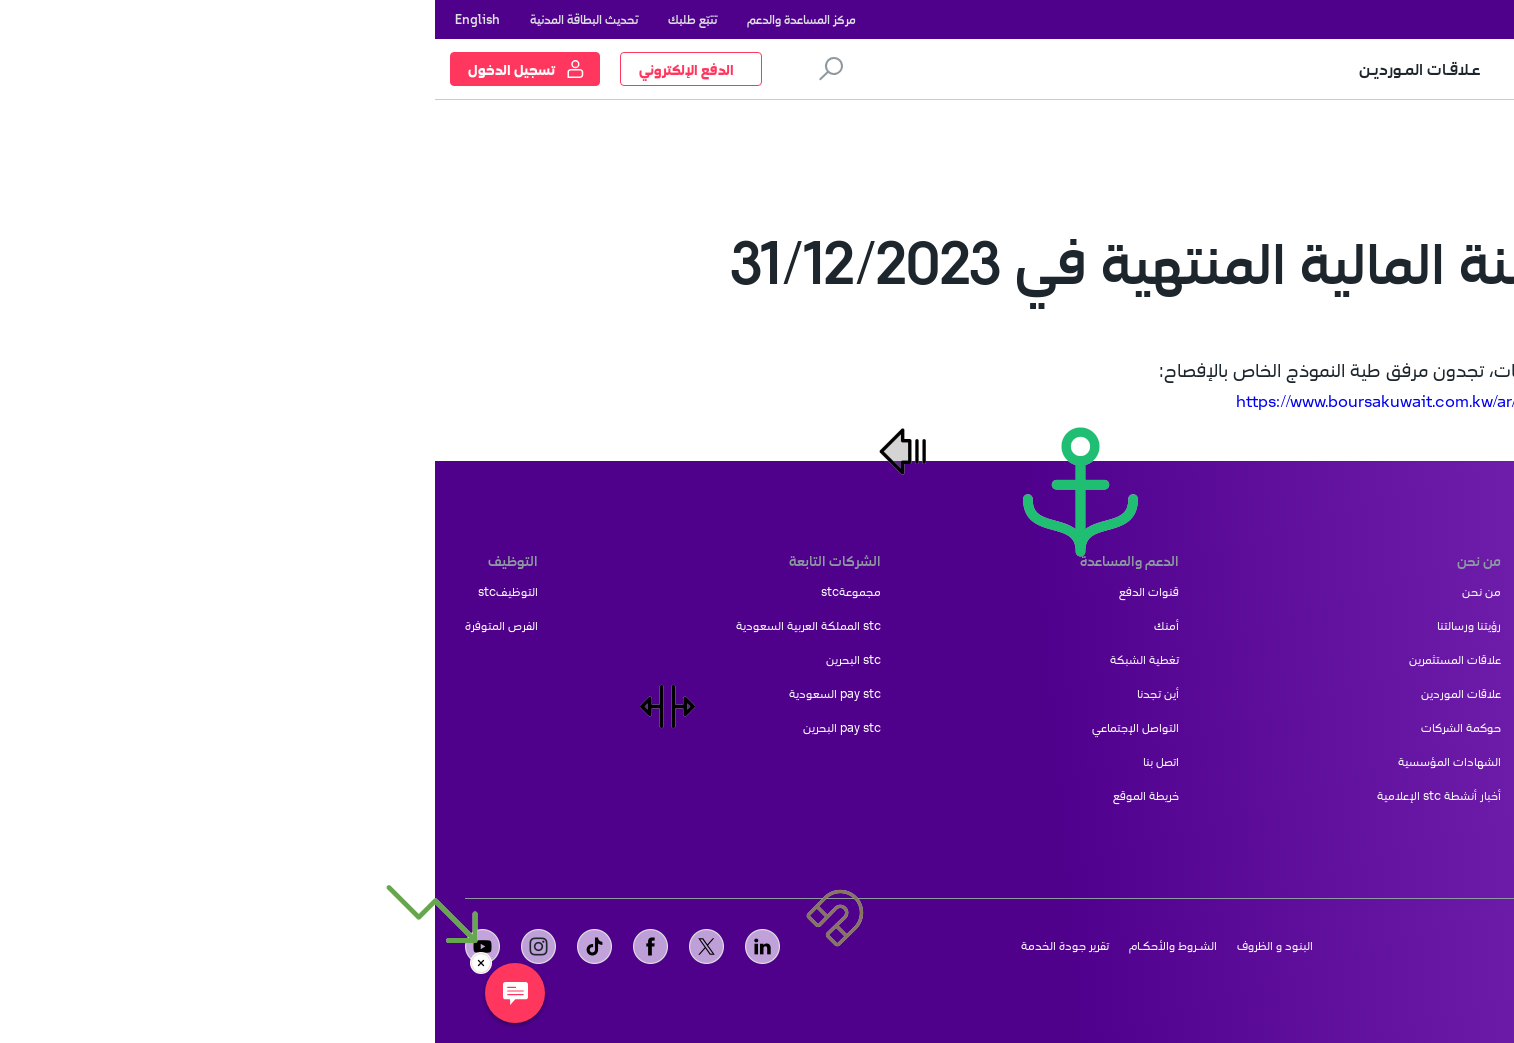 Image resolution: width=1514 pixels, height=1043 pixels. Describe the element at coordinates (1080, 489) in the screenshot. I see `anchor link to a specific section on a page` at that location.